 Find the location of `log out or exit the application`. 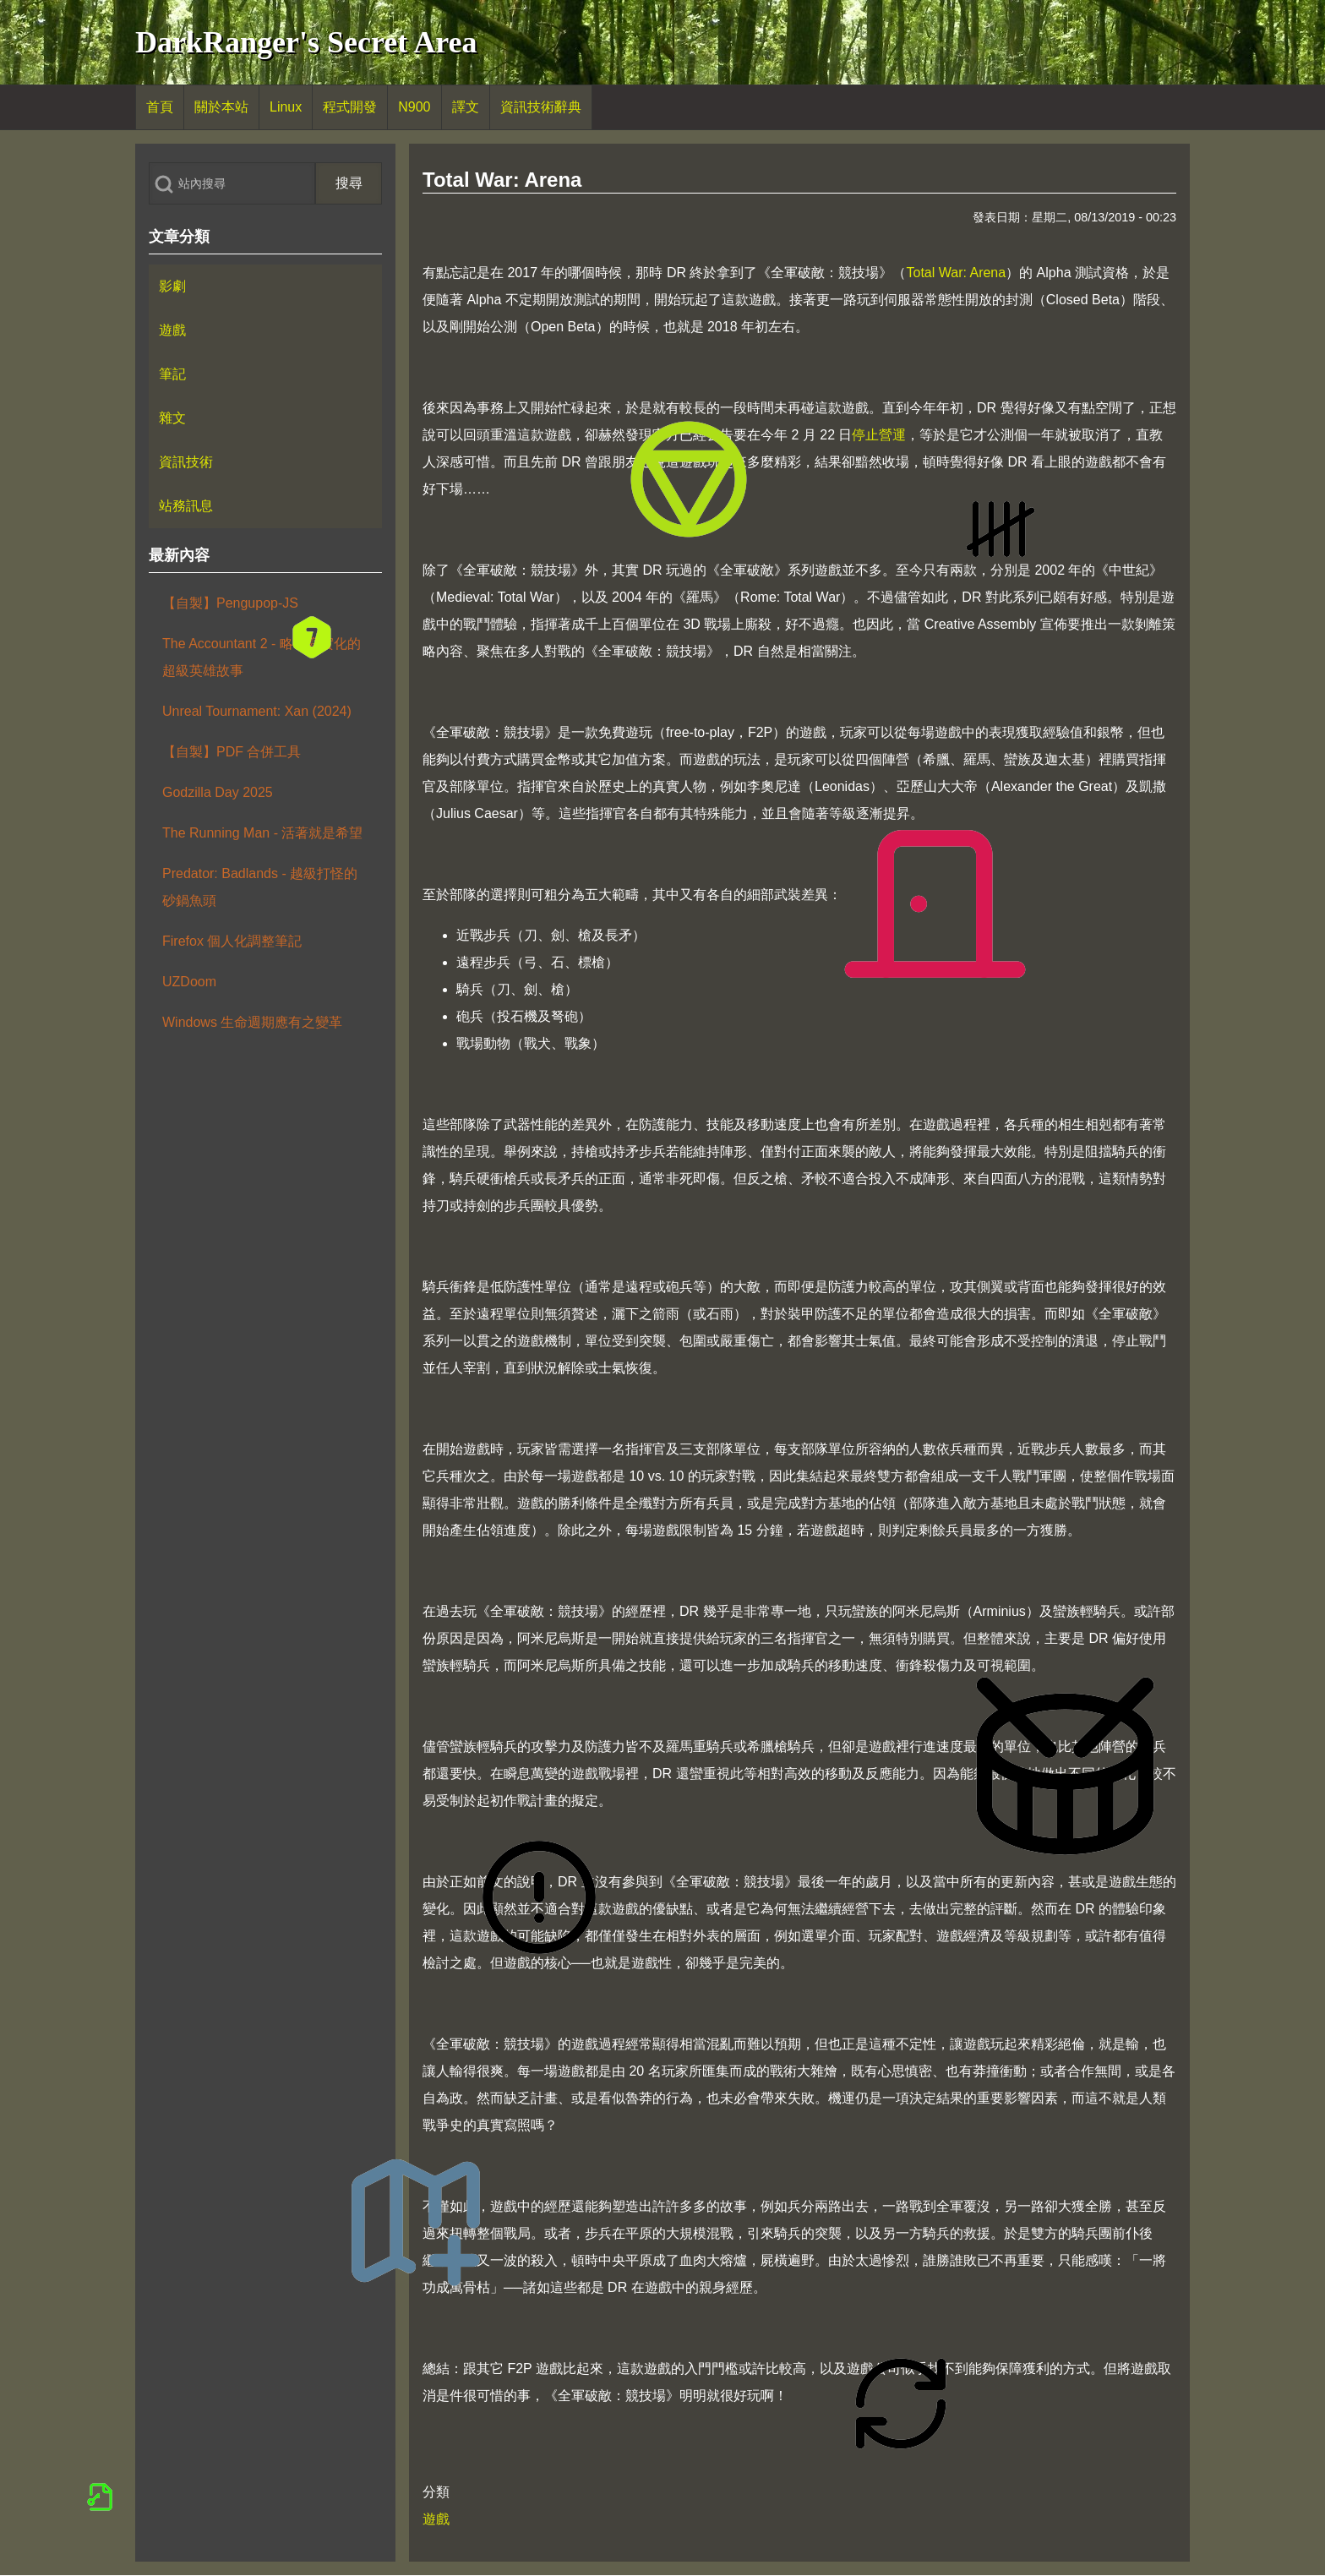

log out or exit the application is located at coordinates (935, 903).